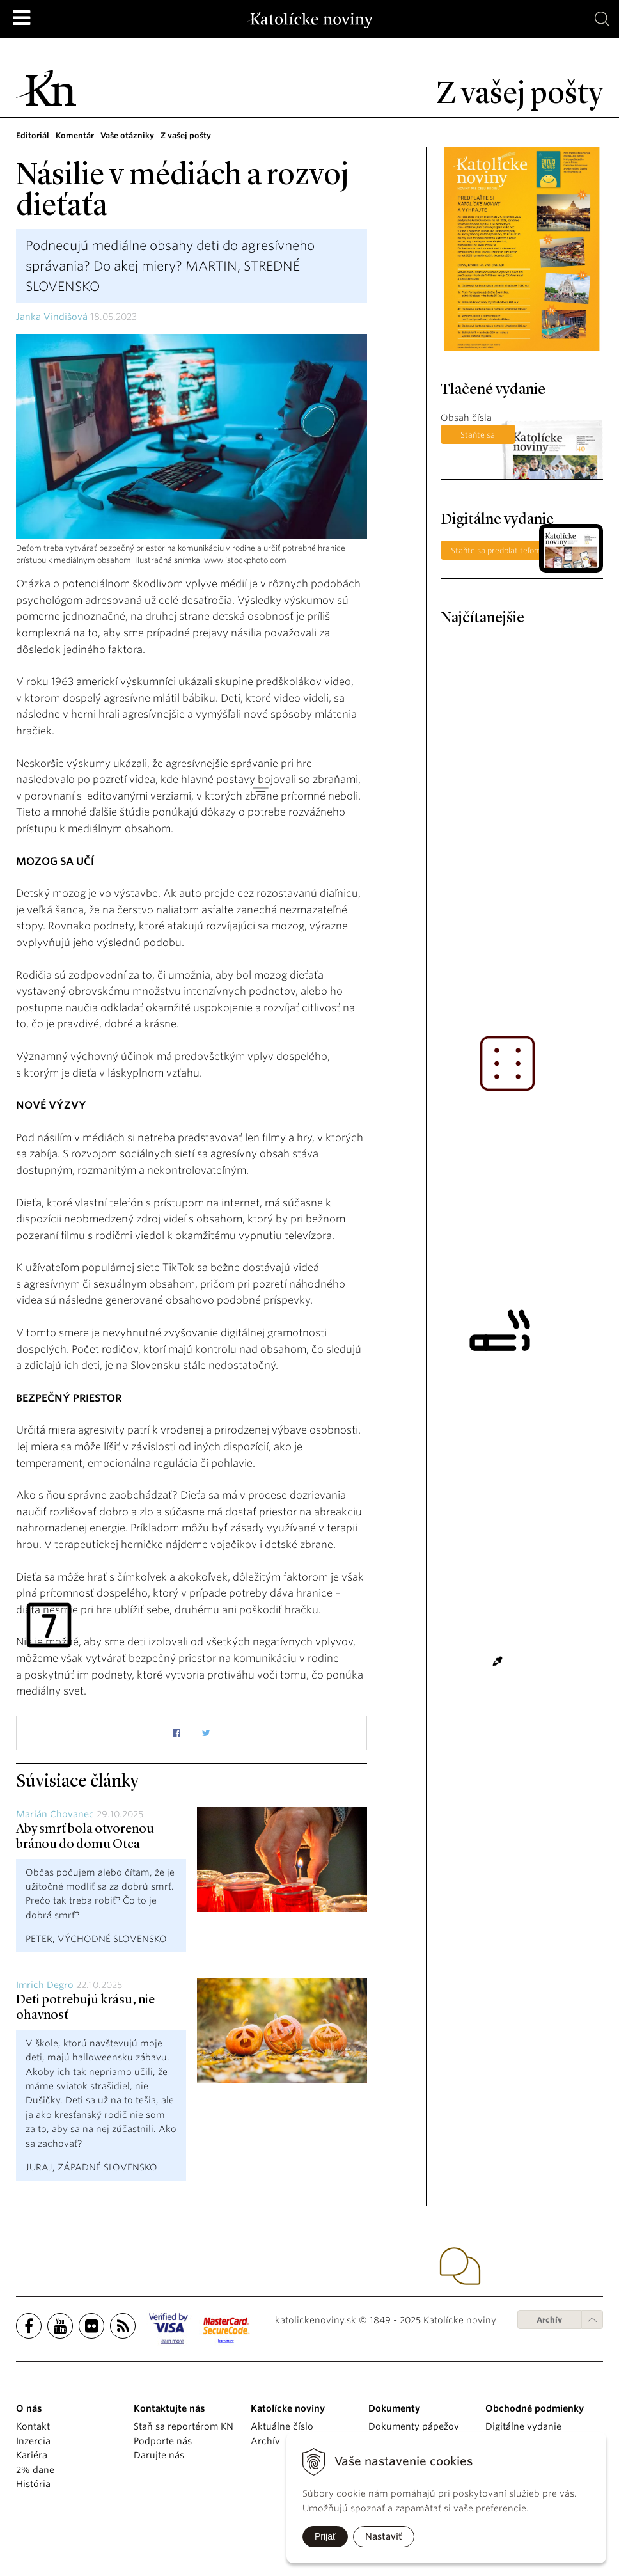 This screenshot has width=619, height=2576. Describe the element at coordinates (499, 1337) in the screenshot. I see `indicates a designated smoking area` at that location.